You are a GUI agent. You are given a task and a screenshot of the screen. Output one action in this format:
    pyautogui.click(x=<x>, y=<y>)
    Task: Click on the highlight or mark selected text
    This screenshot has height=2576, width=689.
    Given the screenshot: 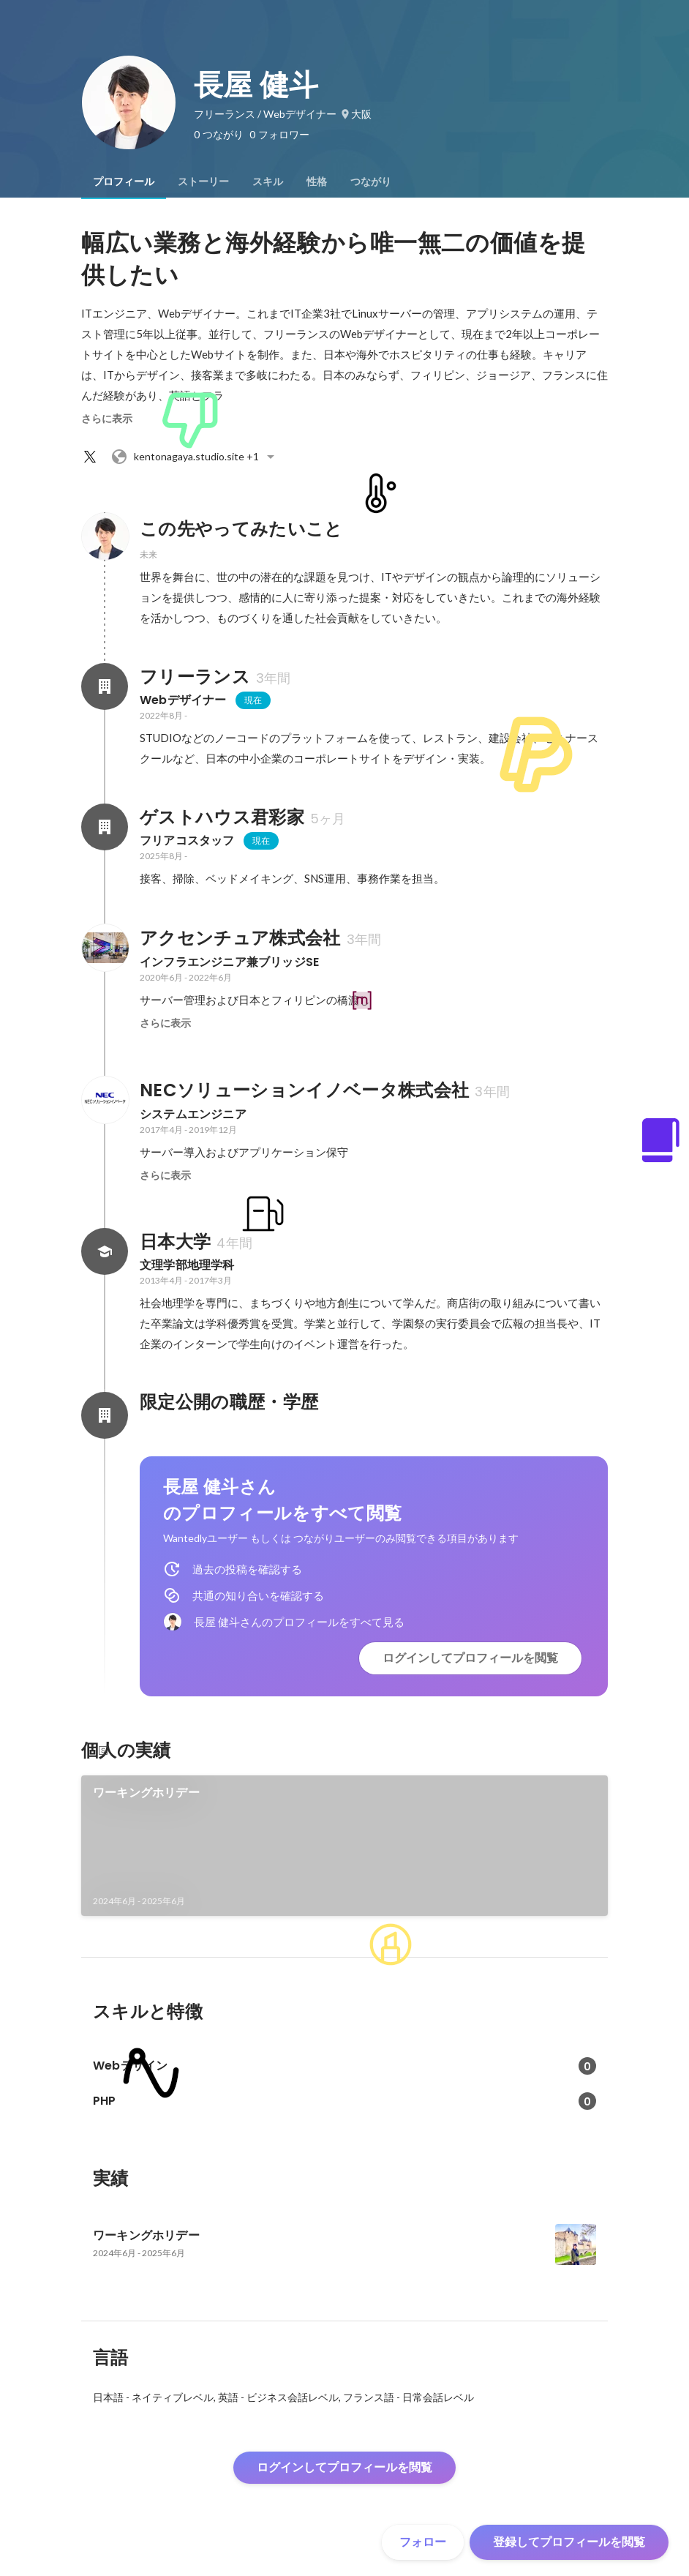 What is the action you would take?
    pyautogui.click(x=391, y=1944)
    